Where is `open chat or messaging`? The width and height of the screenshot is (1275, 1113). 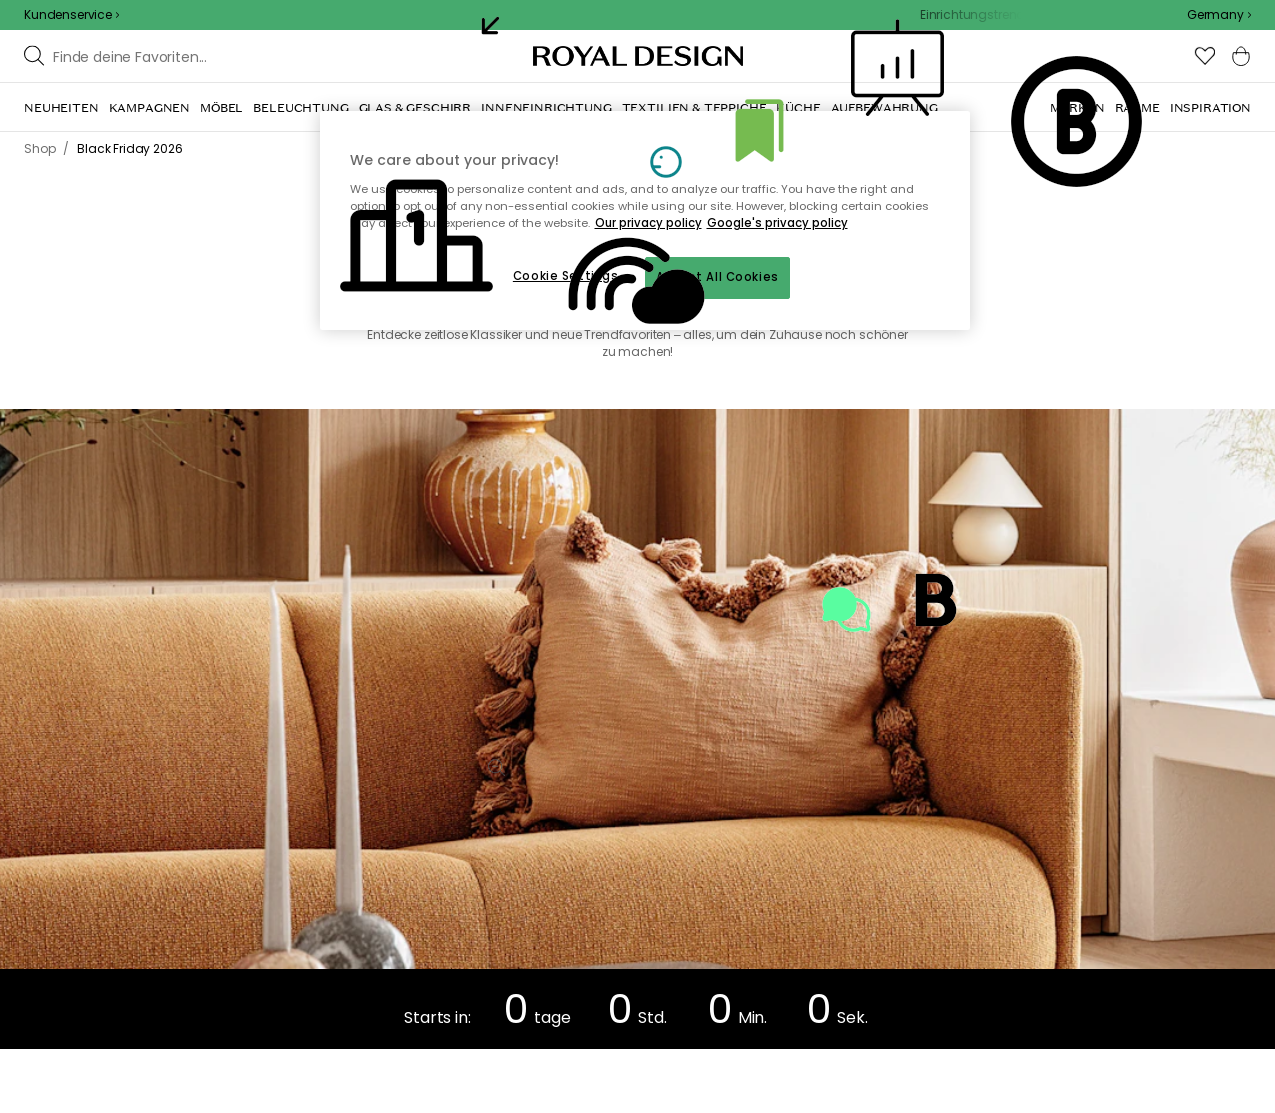
open chat or messaging is located at coordinates (846, 609).